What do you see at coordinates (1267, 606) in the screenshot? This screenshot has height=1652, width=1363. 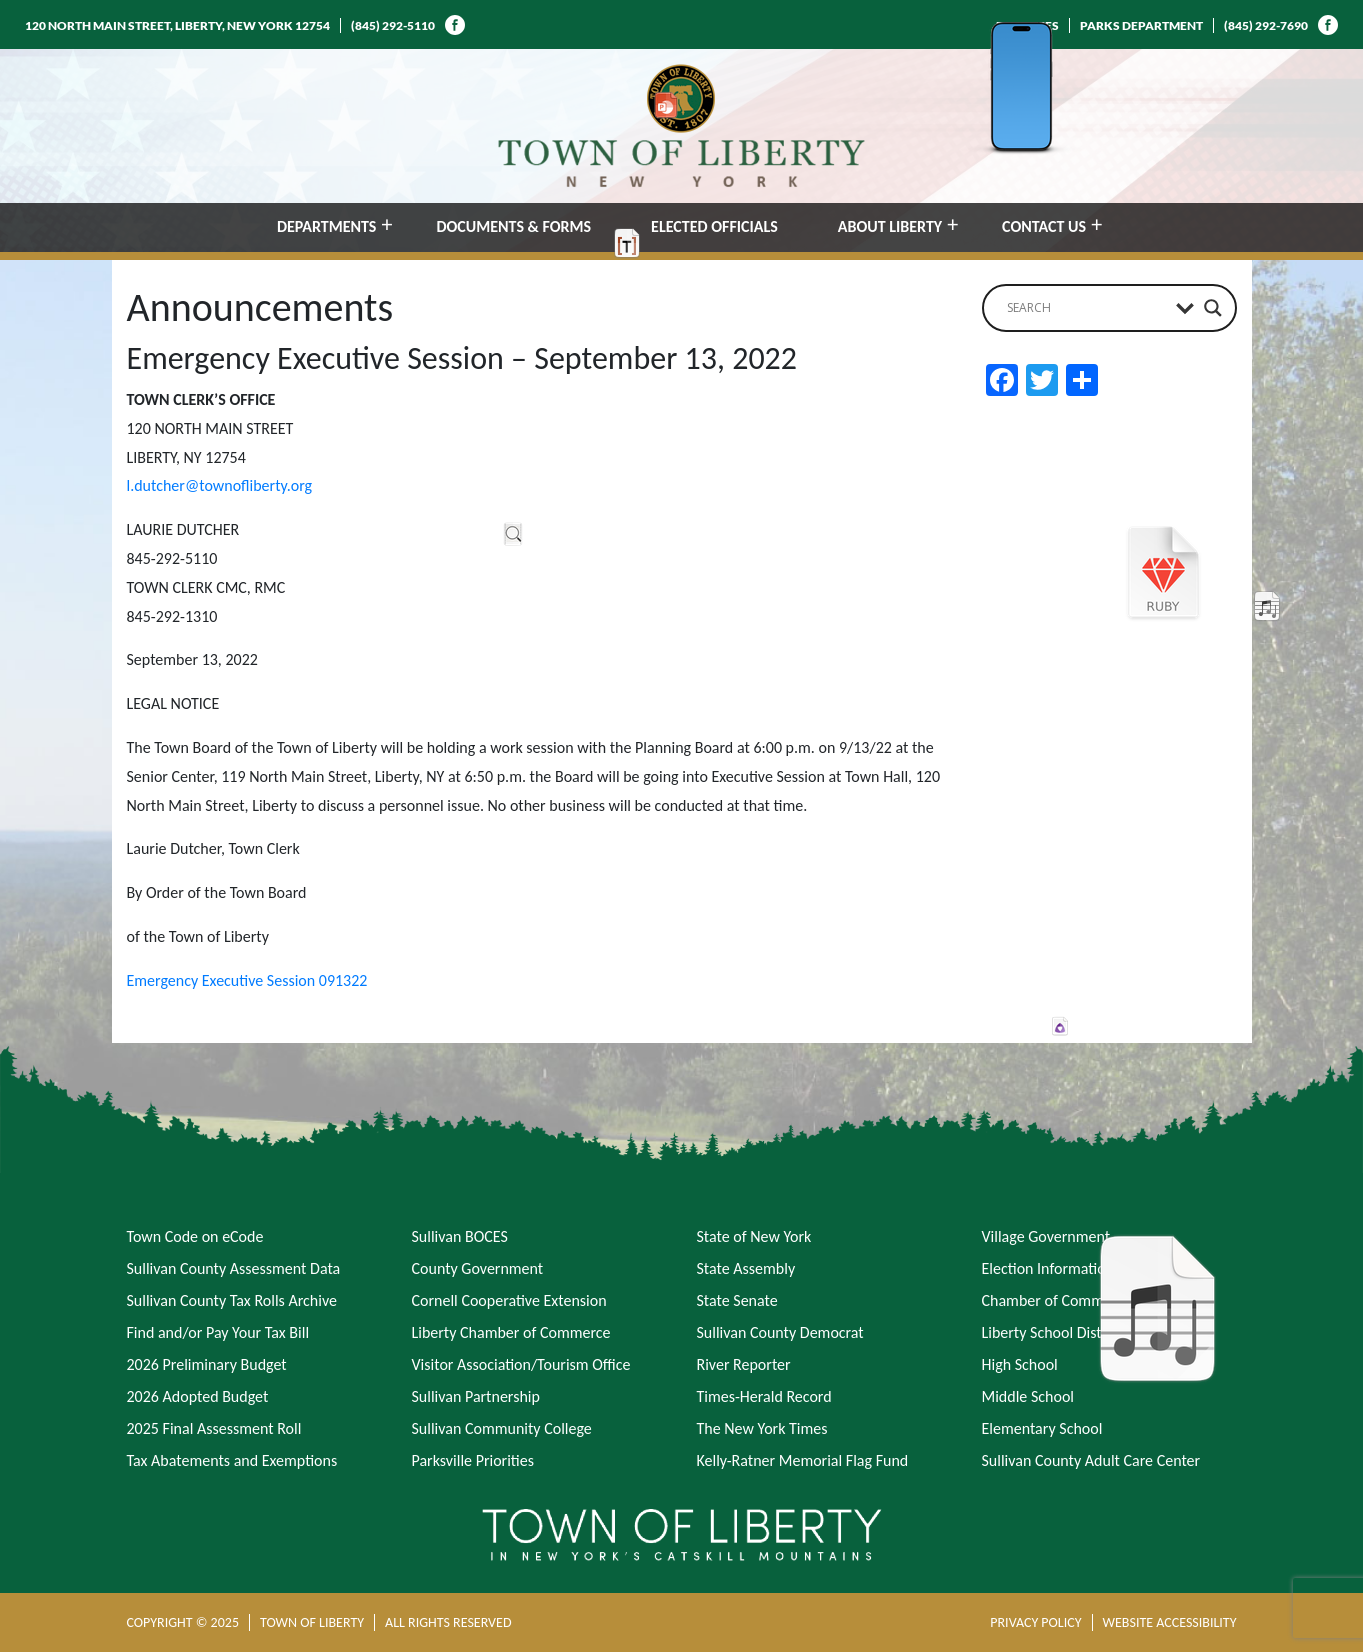 I see `an eMelody ringtone file` at bounding box center [1267, 606].